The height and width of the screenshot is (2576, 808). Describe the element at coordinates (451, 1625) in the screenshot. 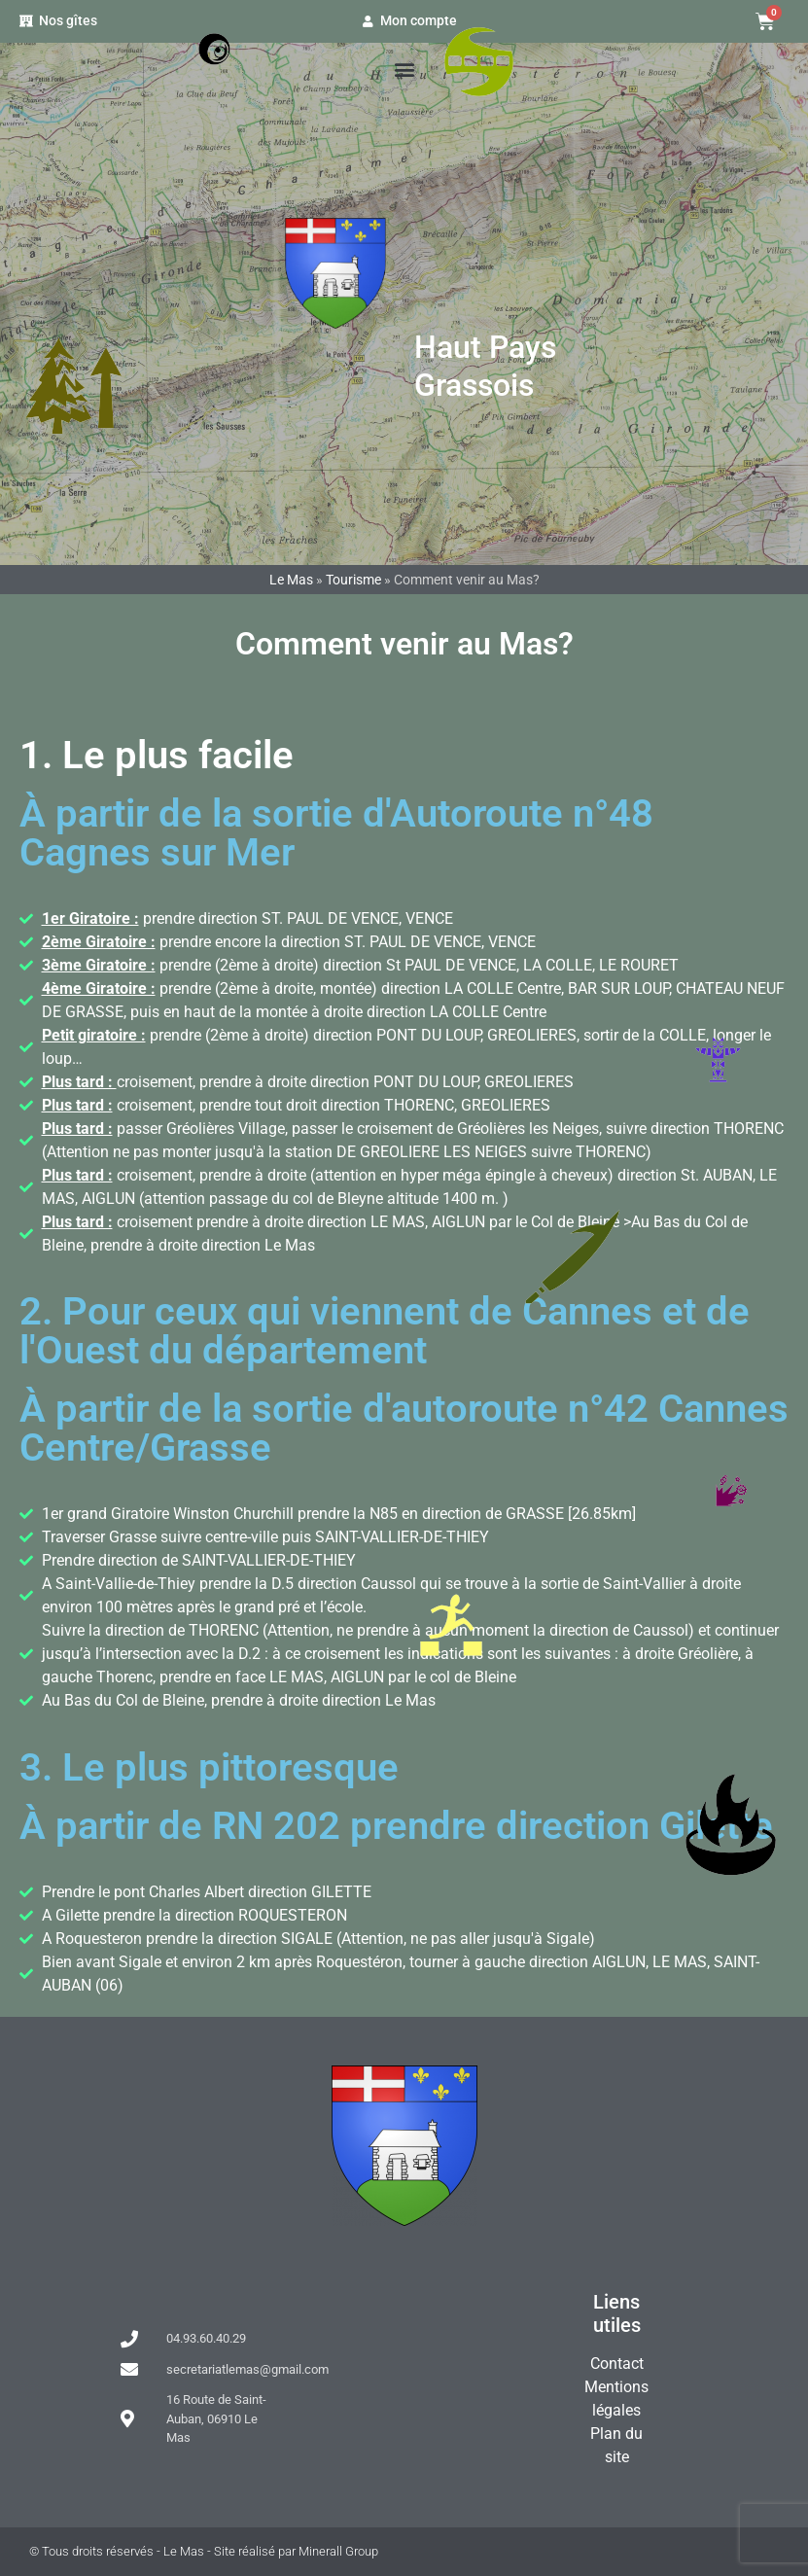

I see `jump across platforms or obstacles` at that location.